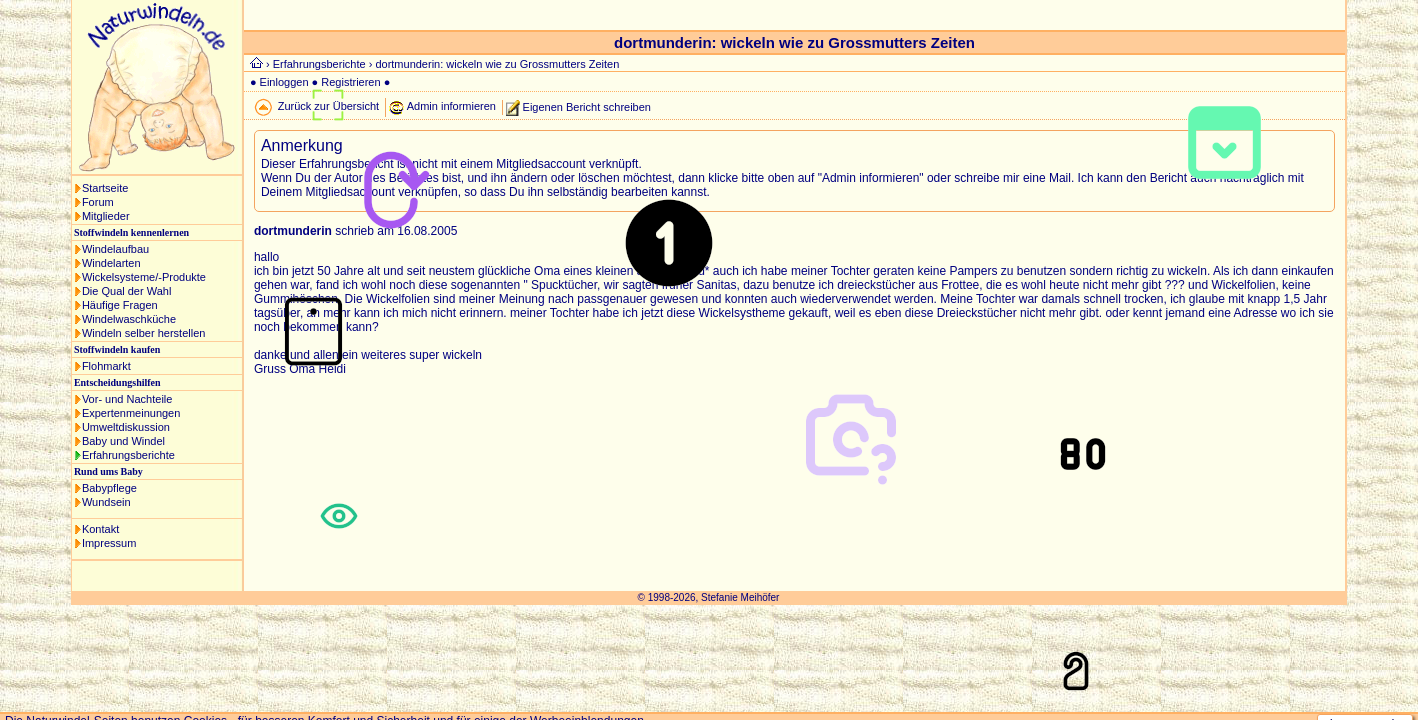 Image resolution: width=1418 pixels, height=720 pixels. What do you see at coordinates (1224, 142) in the screenshot?
I see `expand the navigation bar` at bounding box center [1224, 142].